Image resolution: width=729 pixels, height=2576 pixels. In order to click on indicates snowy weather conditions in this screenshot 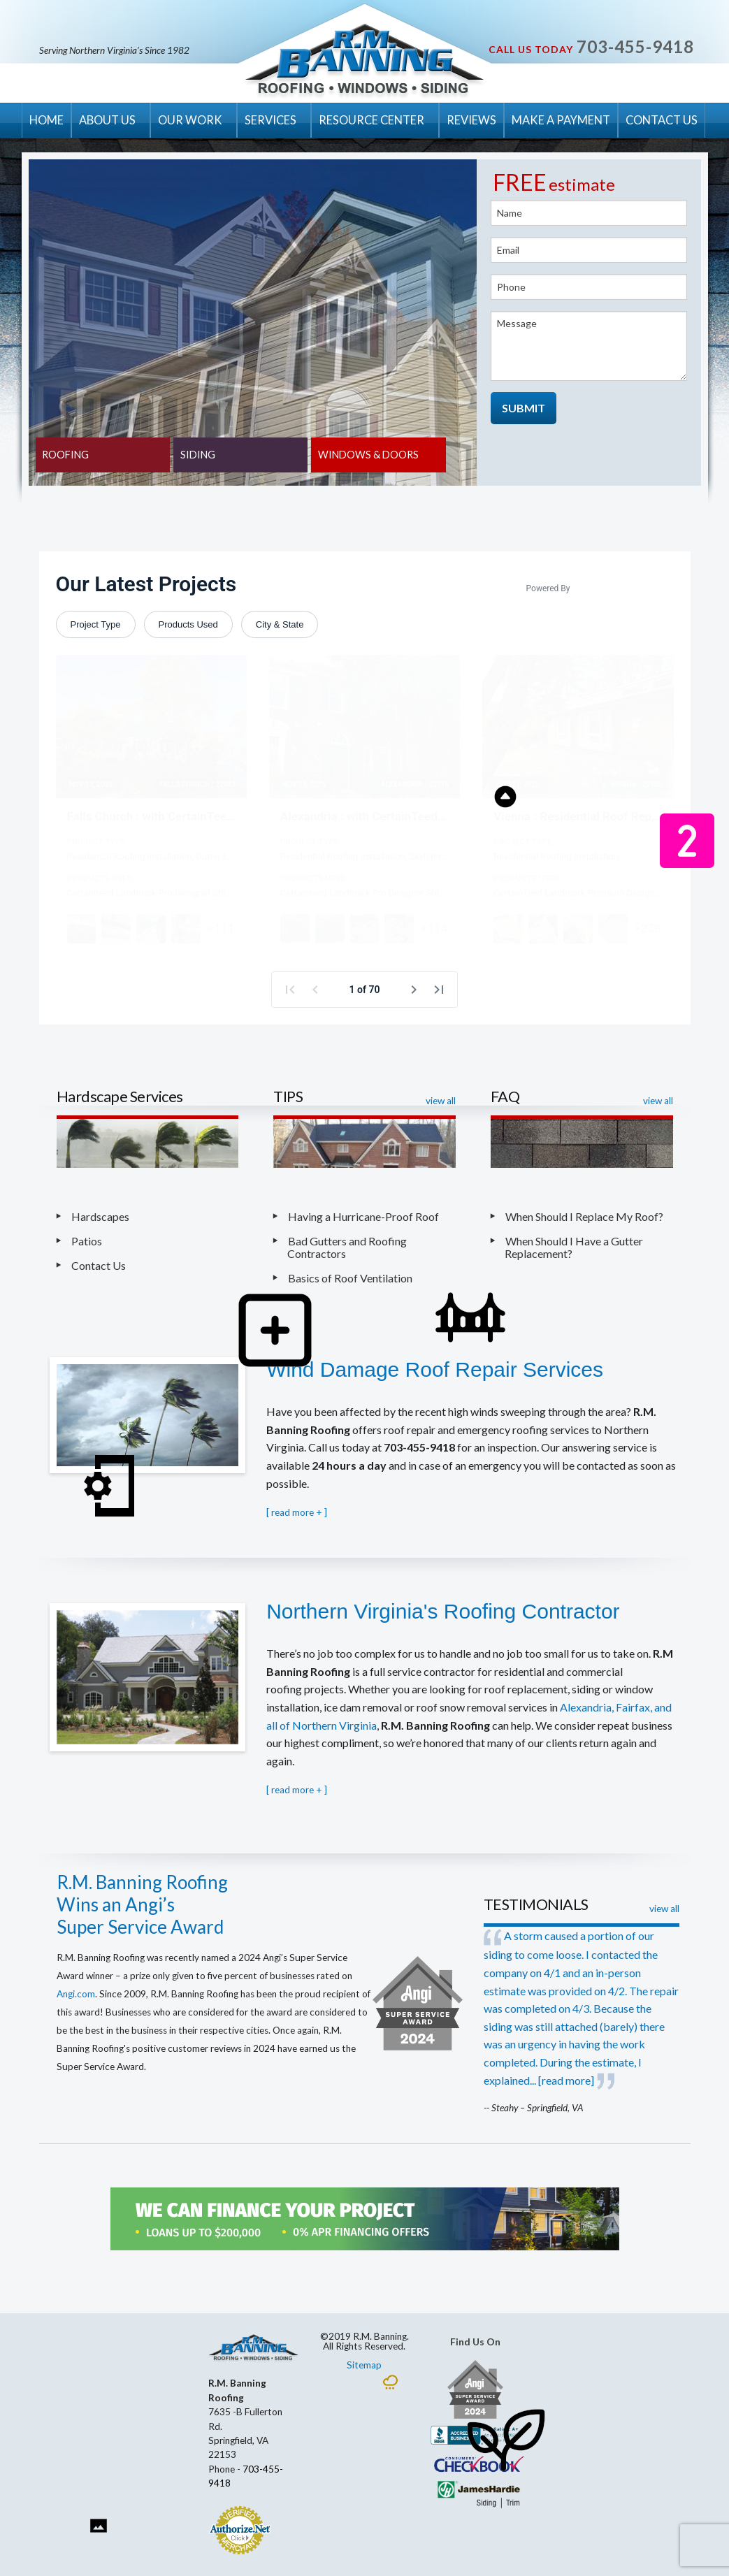, I will do `click(390, 2382)`.